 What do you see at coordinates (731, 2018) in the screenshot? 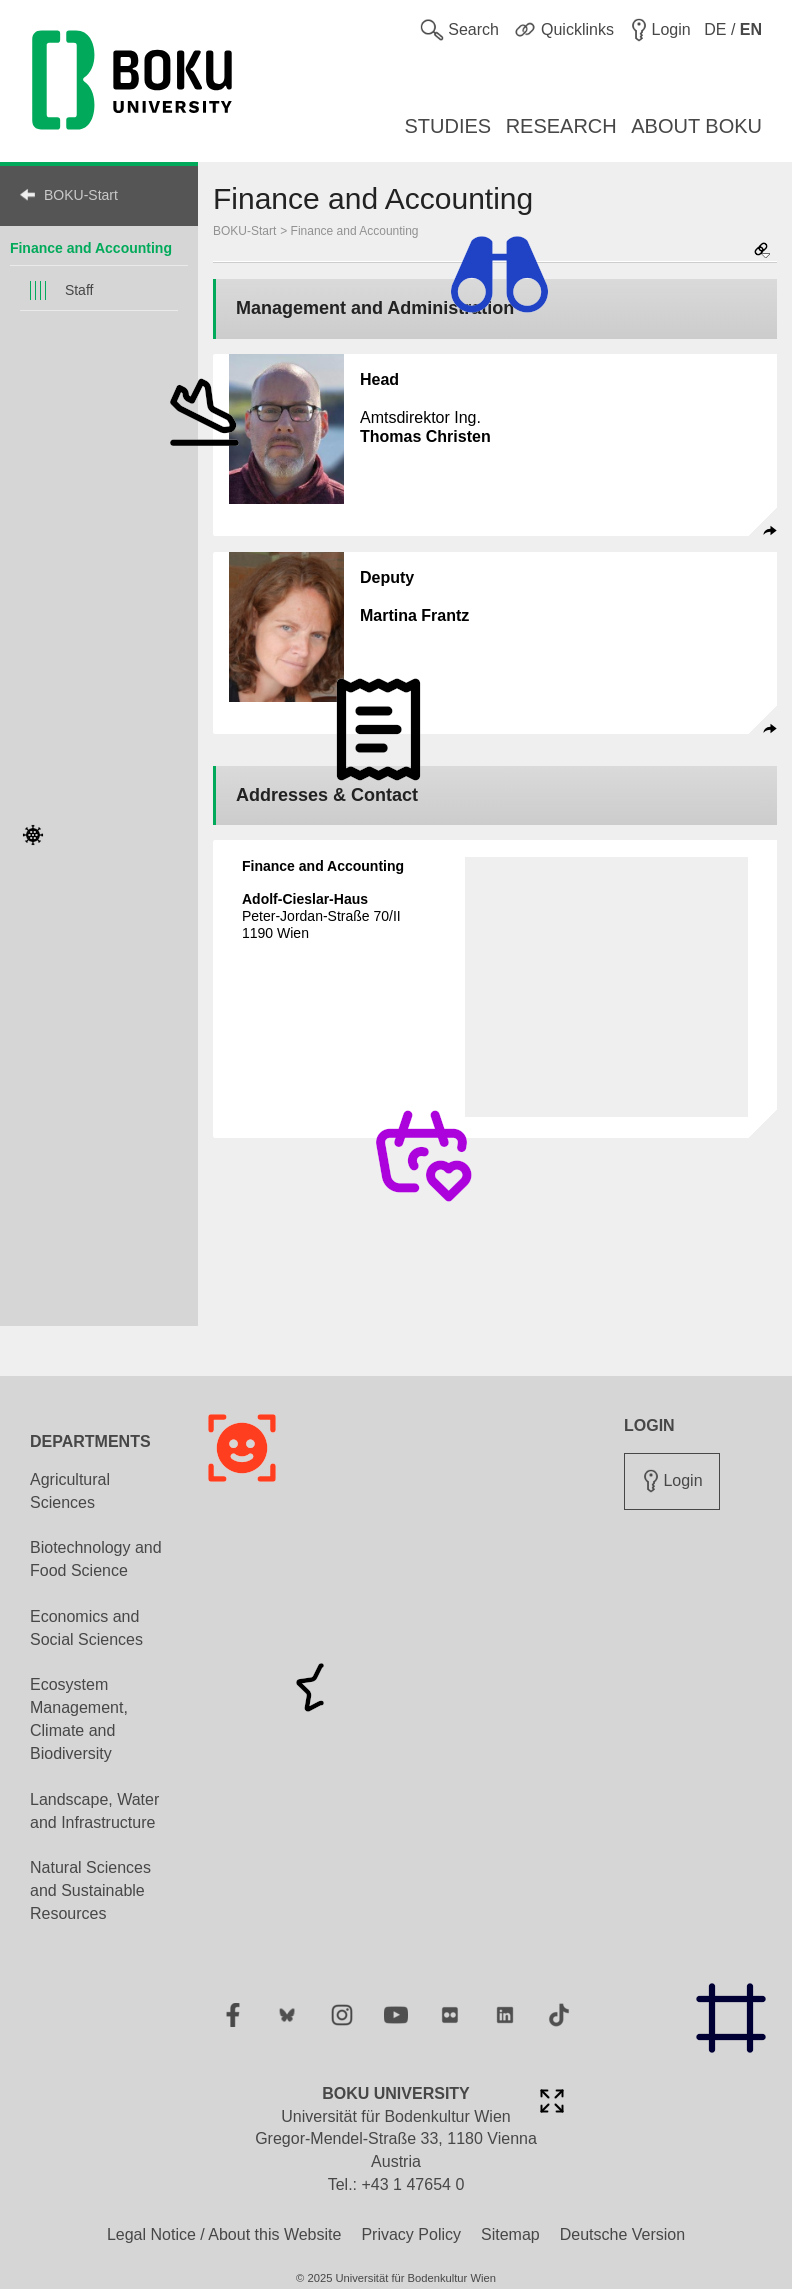
I see `adjust or define a crop area` at bounding box center [731, 2018].